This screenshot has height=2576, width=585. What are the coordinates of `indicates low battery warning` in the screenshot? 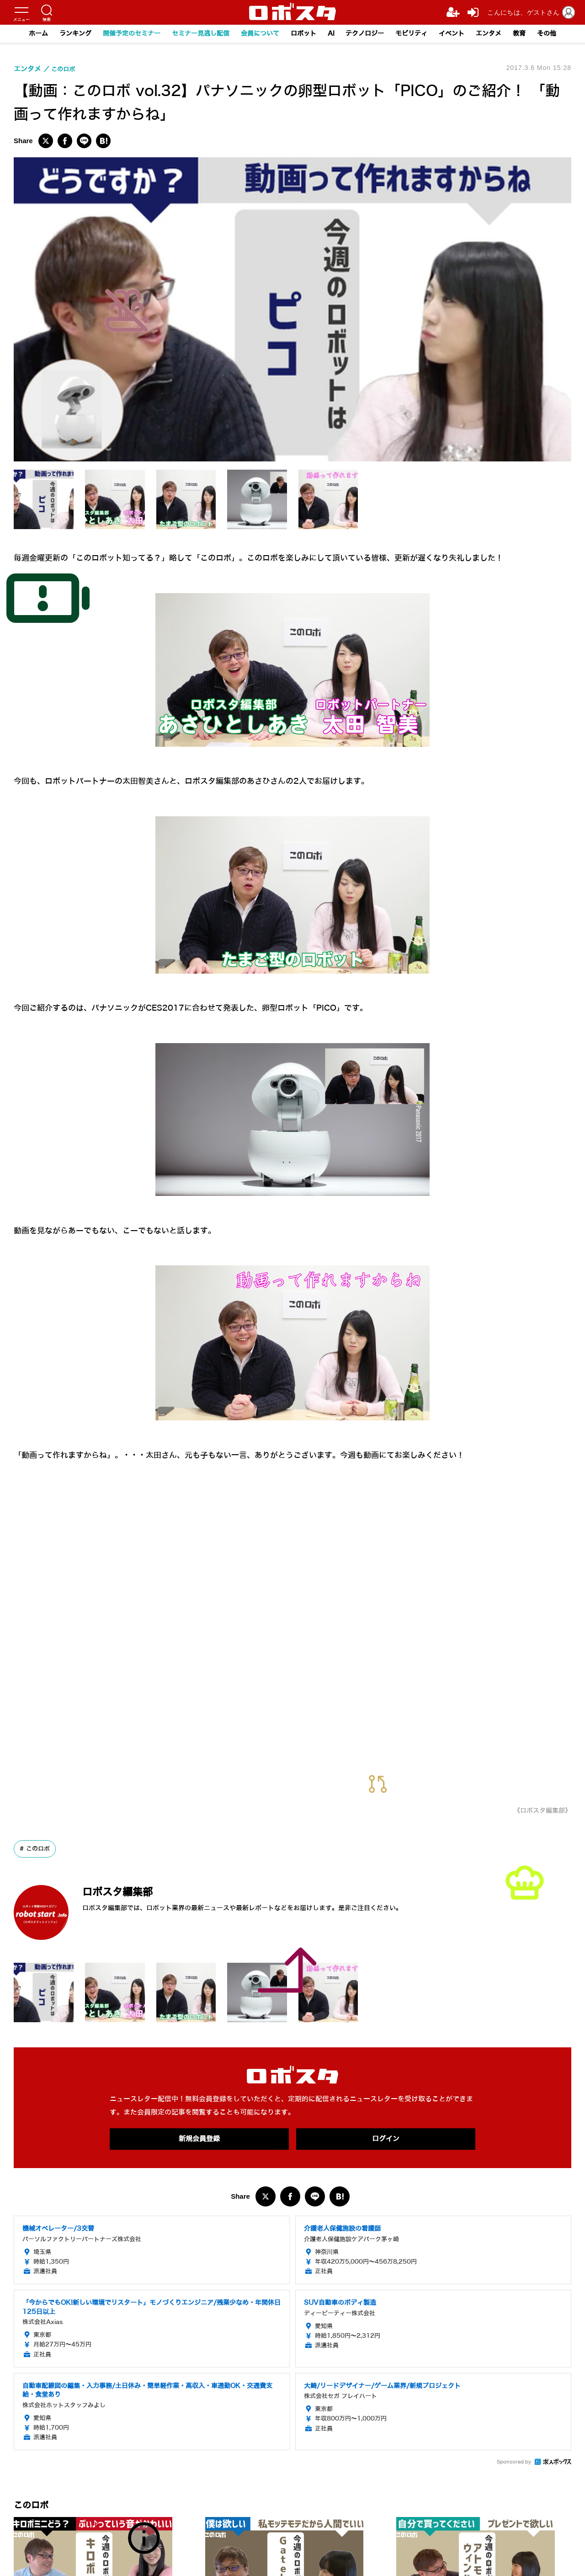 It's located at (48, 598).